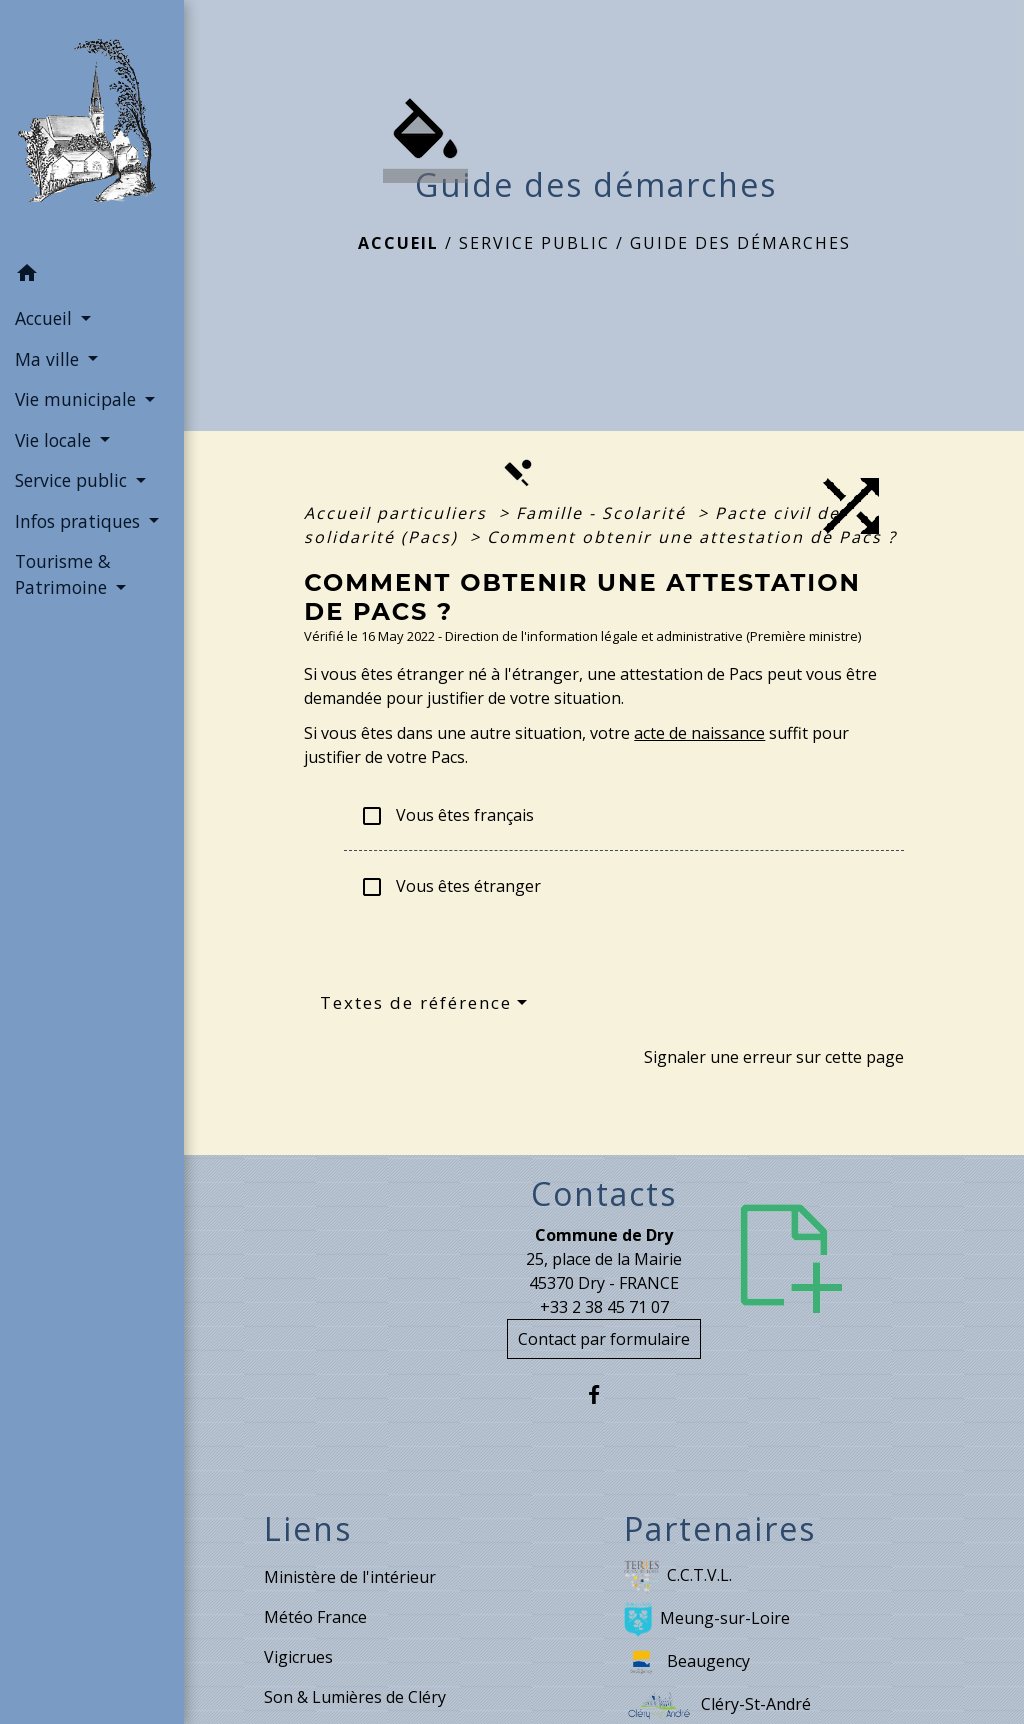 This screenshot has height=1724, width=1024. What do you see at coordinates (851, 506) in the screenshot?
I see `shuffle playlist or queue order` at bounding box center [851, 506].